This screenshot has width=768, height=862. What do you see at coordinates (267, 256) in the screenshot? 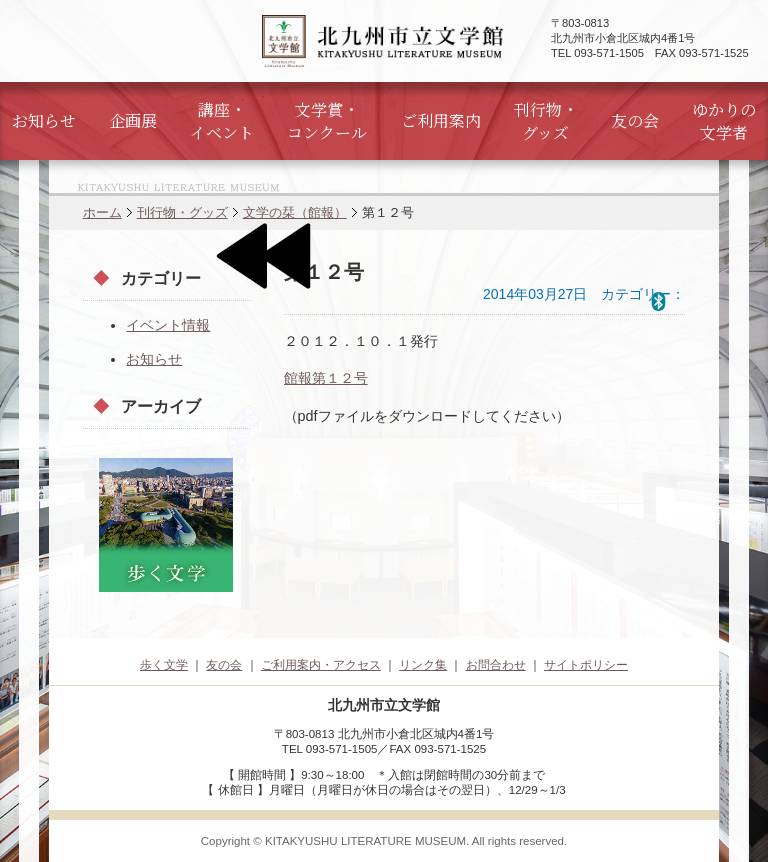
I see `rewind or skip backward in media playback` at bounding box center [267, 256].